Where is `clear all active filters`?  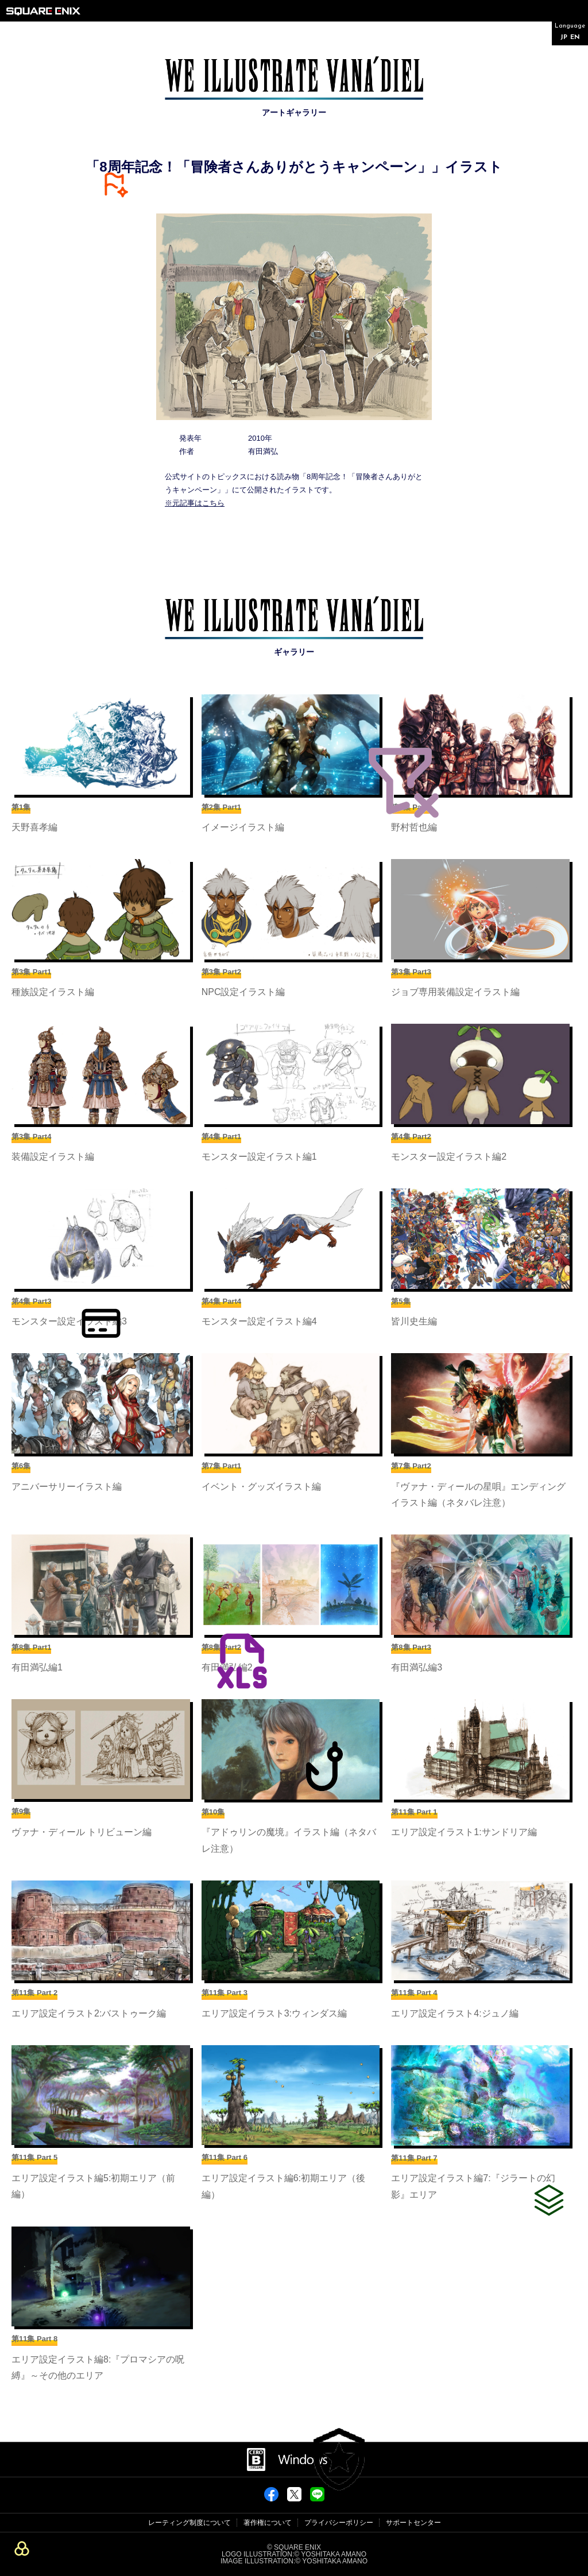
clear all active filters is located at coordinates (400, 779).